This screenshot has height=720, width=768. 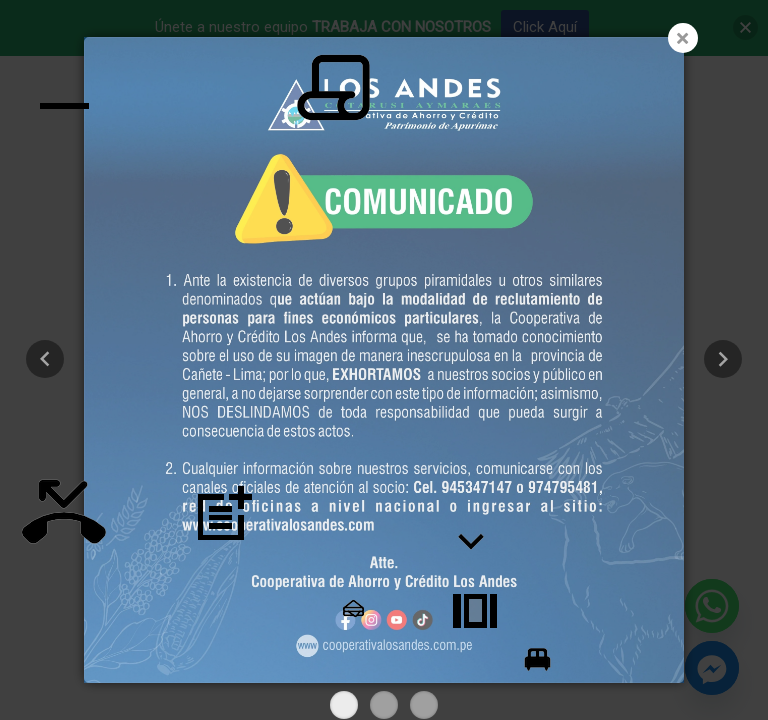 I want to click on switch to array or column view layout, so click(x=474, y=612).